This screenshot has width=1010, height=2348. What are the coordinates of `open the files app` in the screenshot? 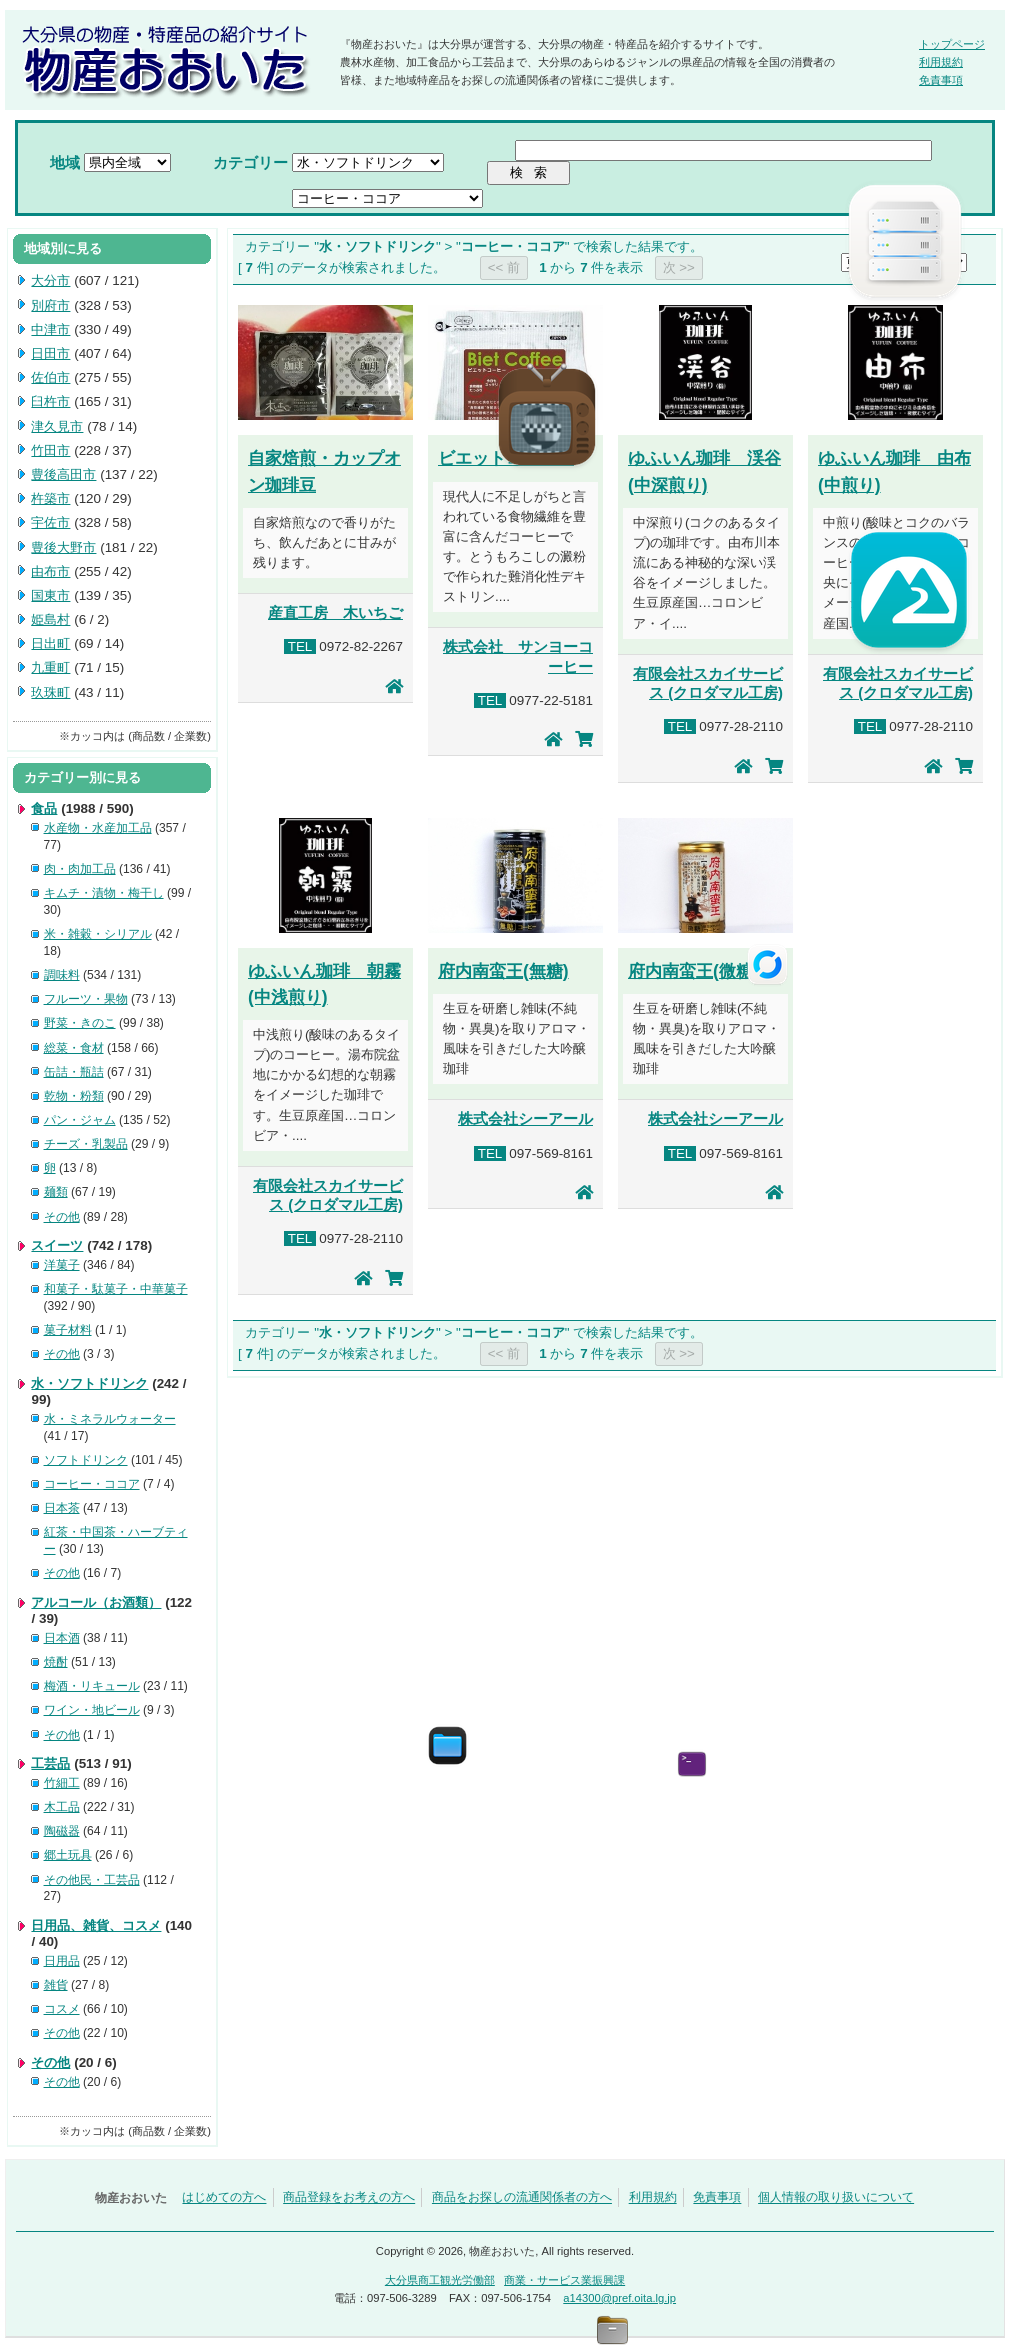 It's located at (447, 1745).